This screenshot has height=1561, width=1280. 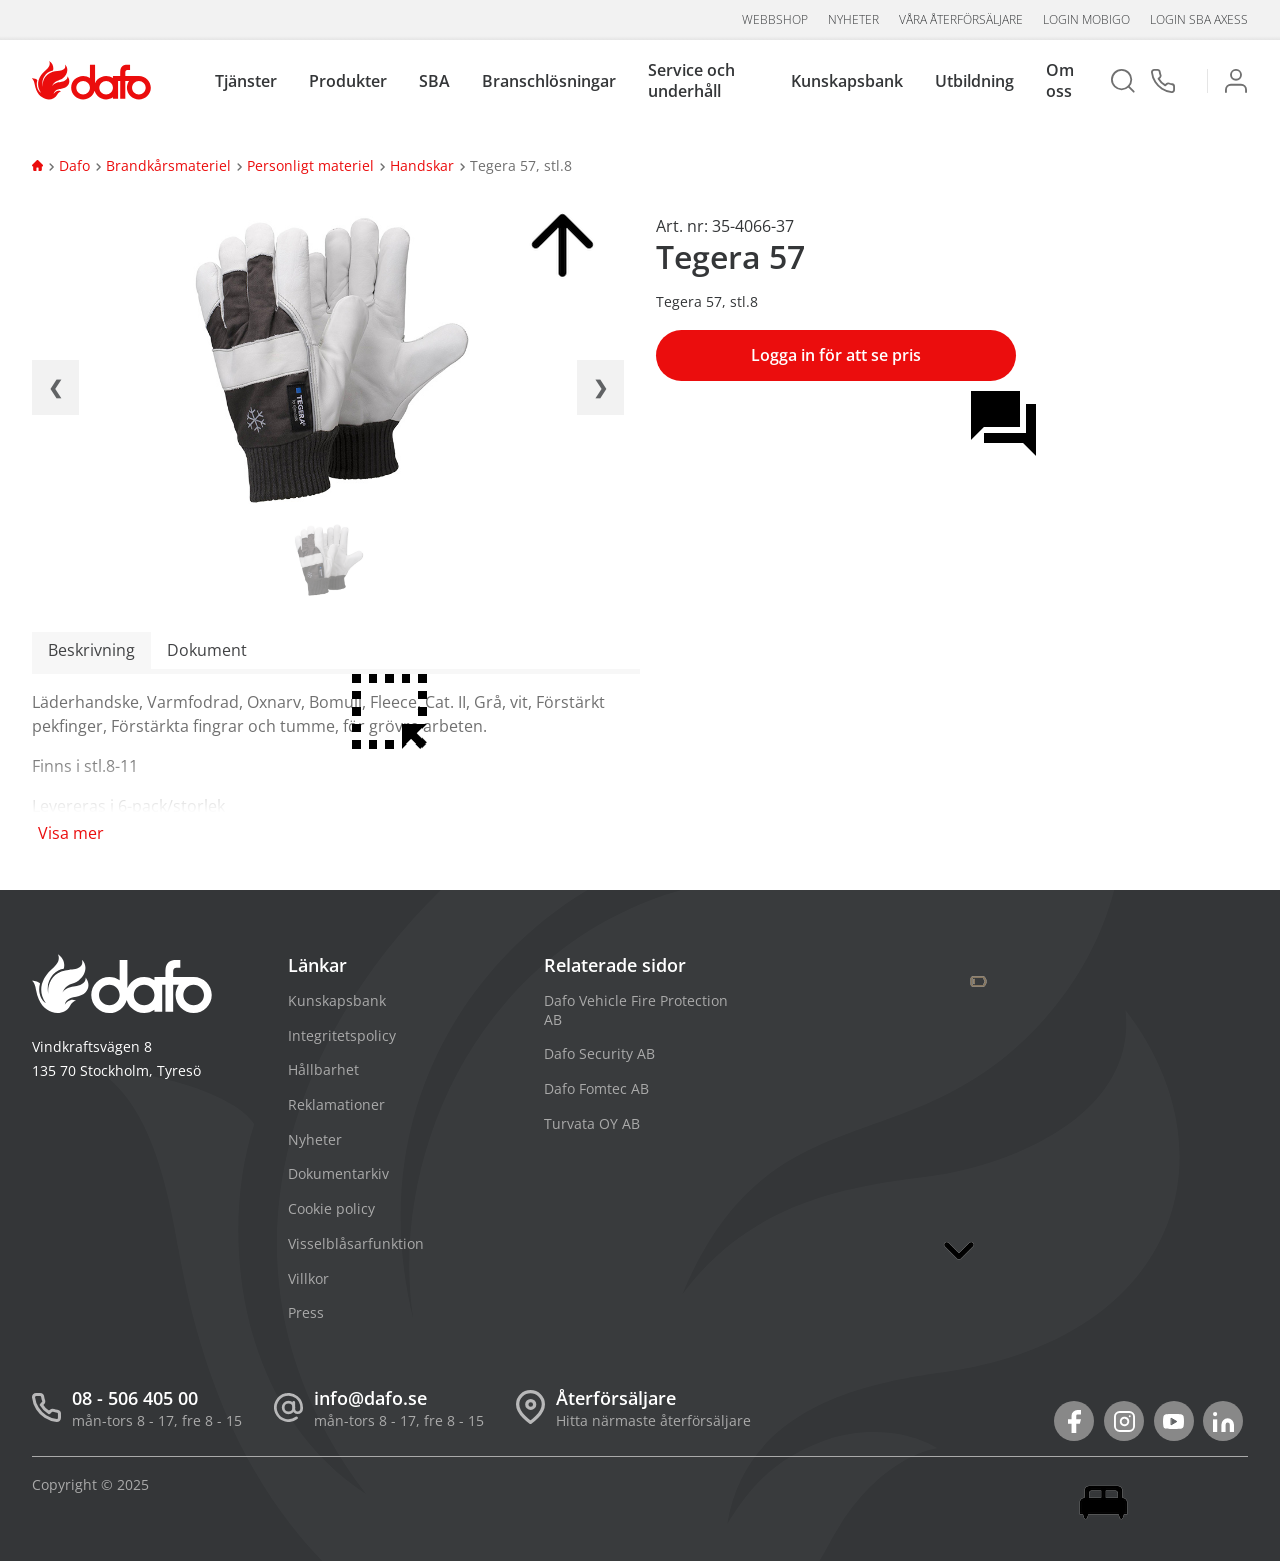 What do you see at coordinates (959, 1250) in the screenshot?
I see `expand a collapsed section or dropdown menu` at bounding box center [959, 1250].